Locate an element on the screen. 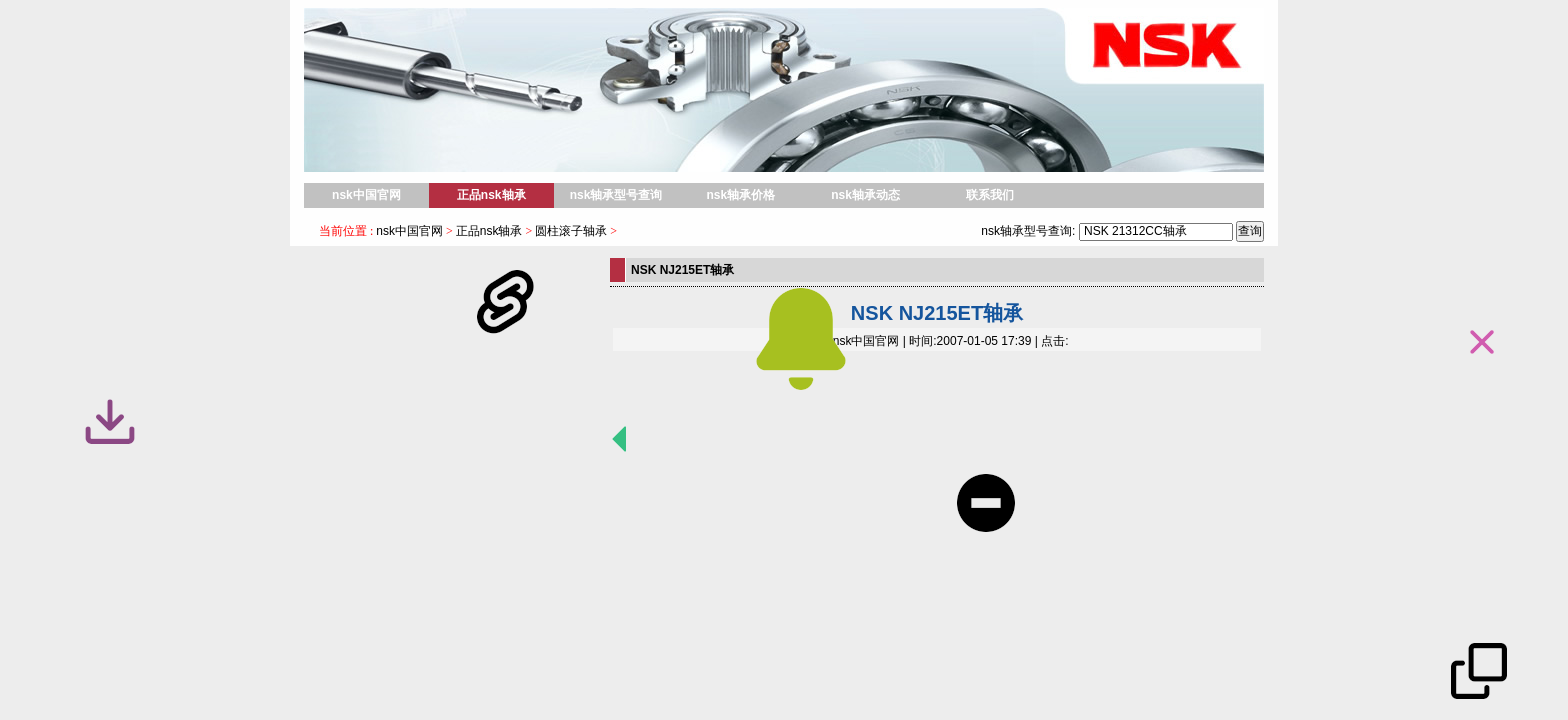  access denied or blocked action is located at coordinates (986, 503).